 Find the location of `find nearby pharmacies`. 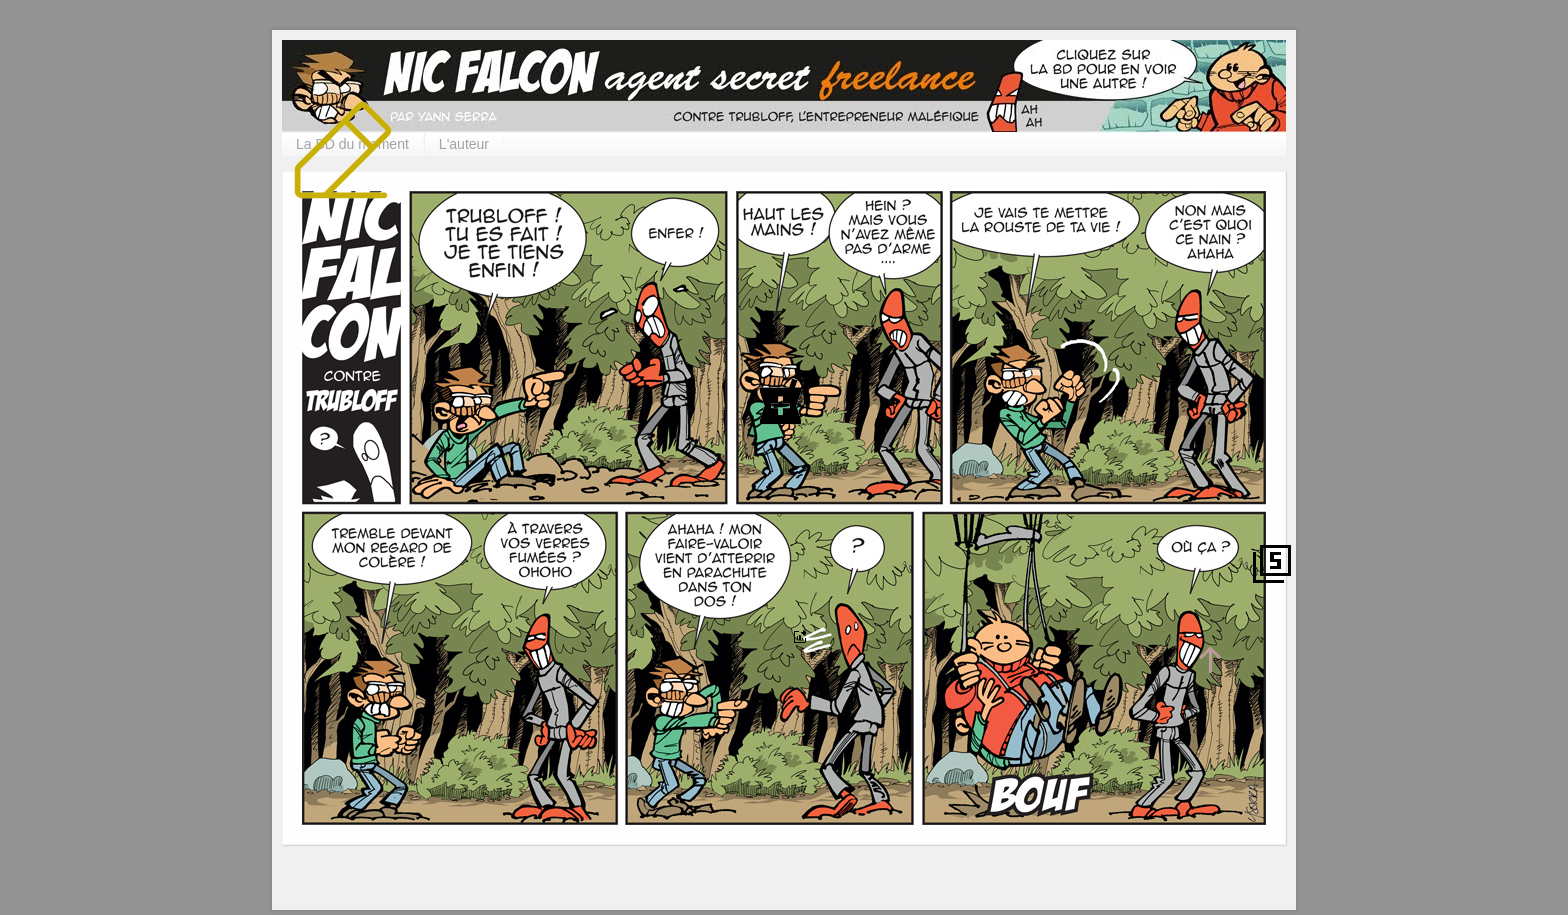

find nearby pharmacies is located at coordinates (780, 403).